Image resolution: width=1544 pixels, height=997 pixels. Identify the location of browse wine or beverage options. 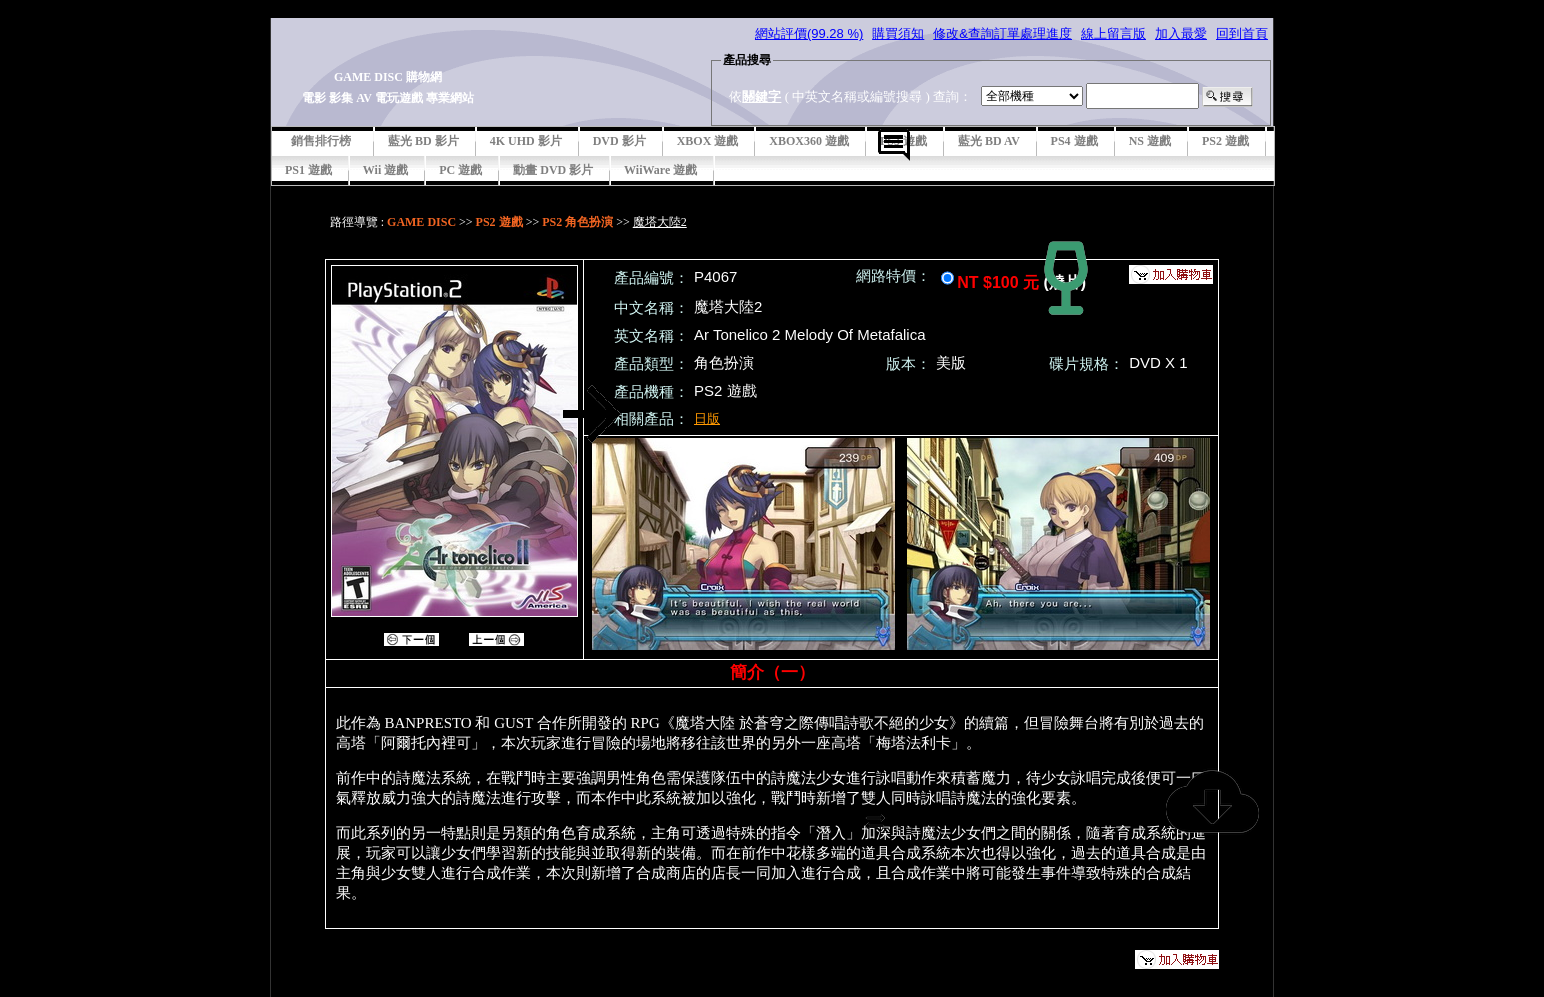
(1066, 276).